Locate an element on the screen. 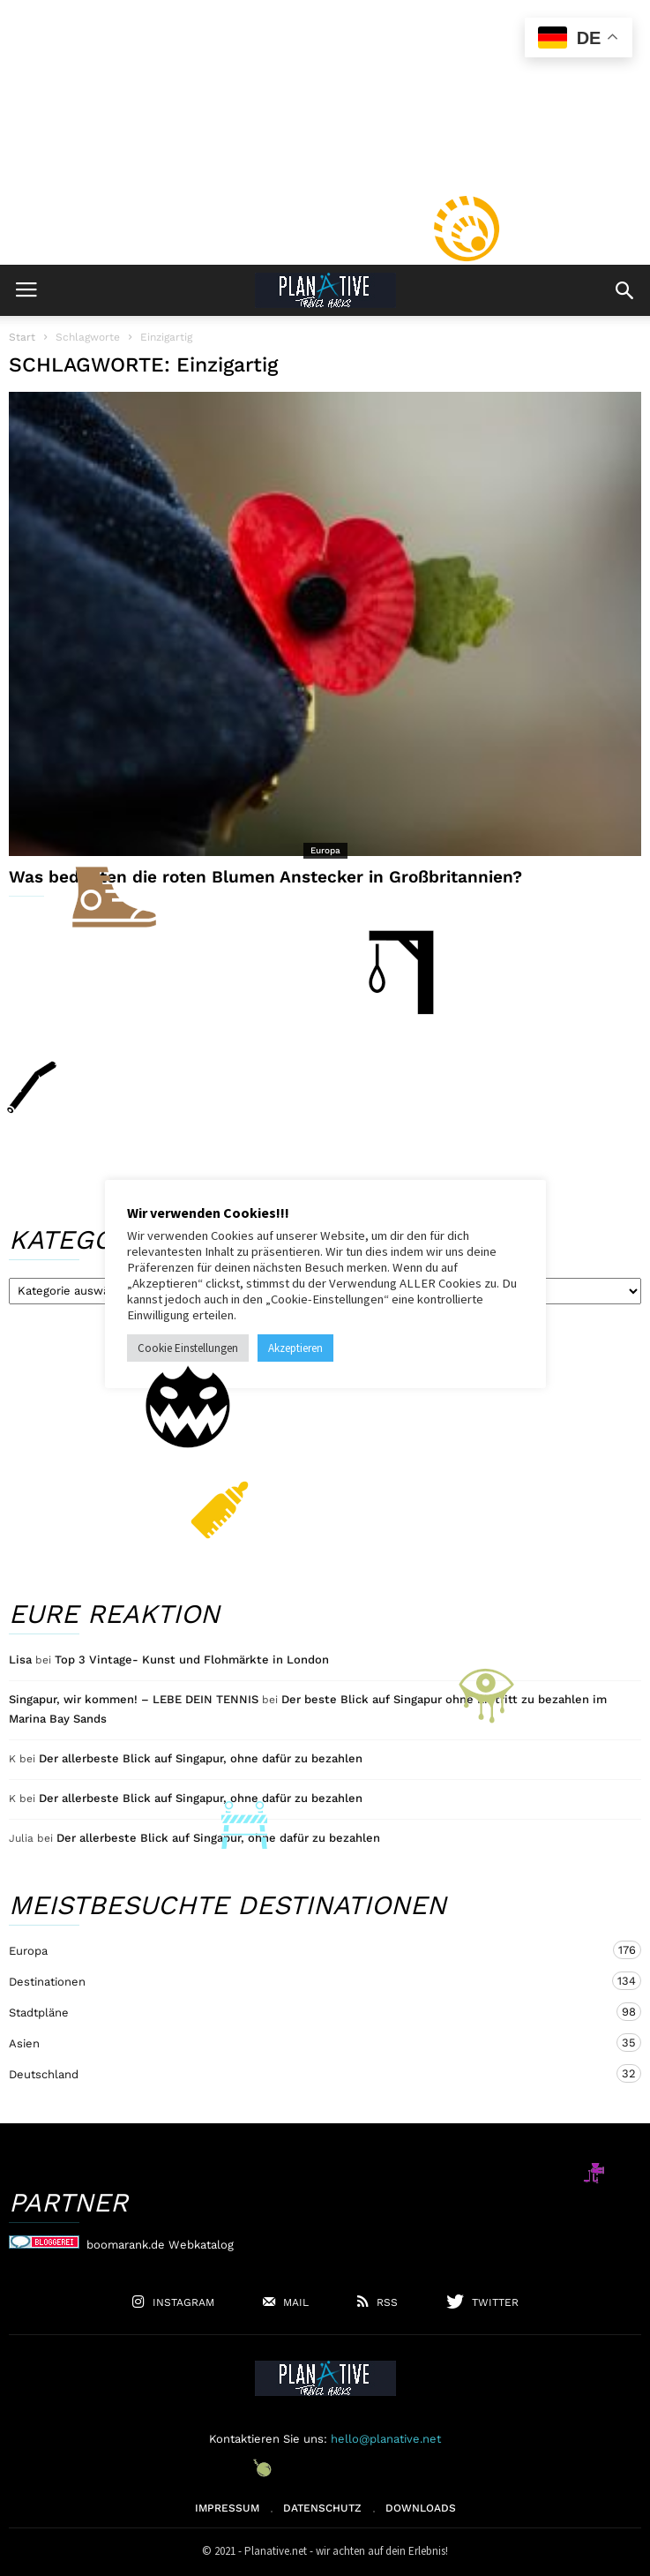 The image size is (650, 2576). track baby feeding schedule is located at coordinates (220, 1510).